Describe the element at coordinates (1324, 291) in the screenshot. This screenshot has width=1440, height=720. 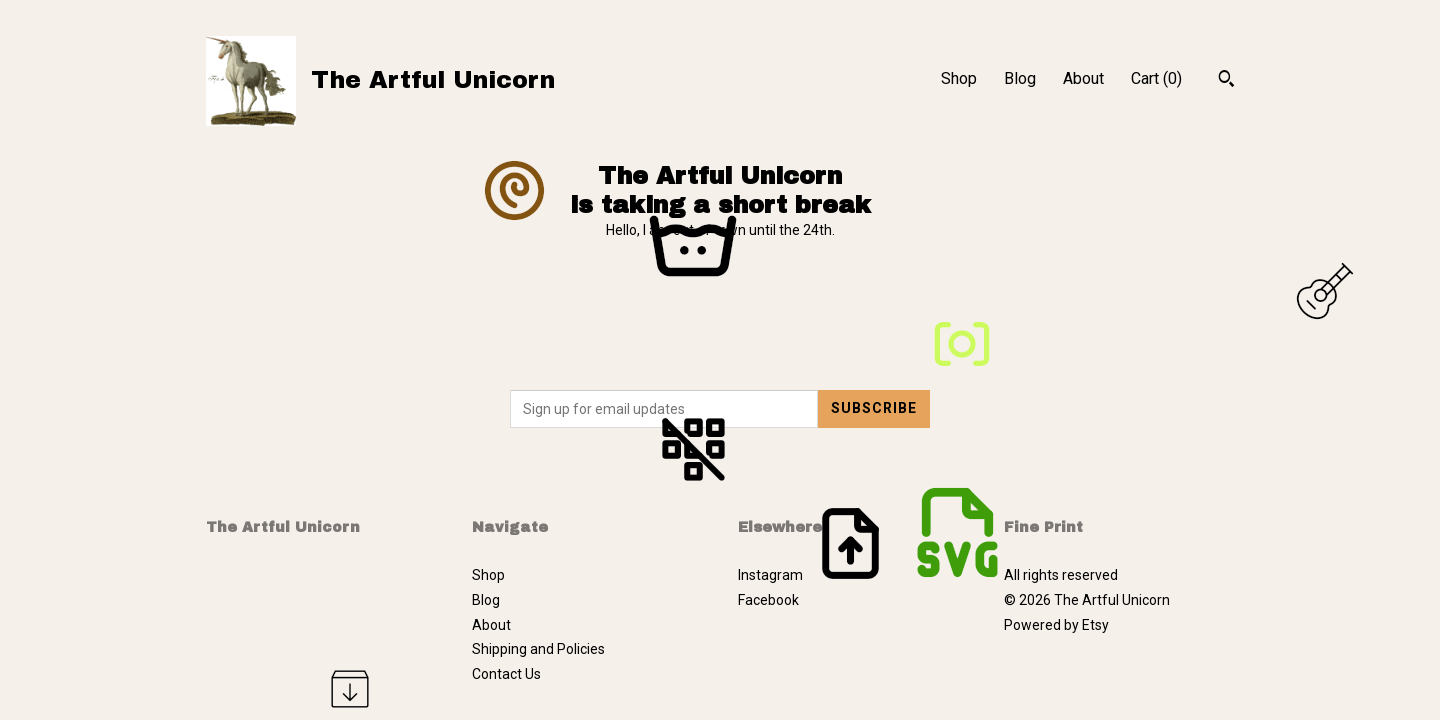
I see `access music or audio content` at that location.